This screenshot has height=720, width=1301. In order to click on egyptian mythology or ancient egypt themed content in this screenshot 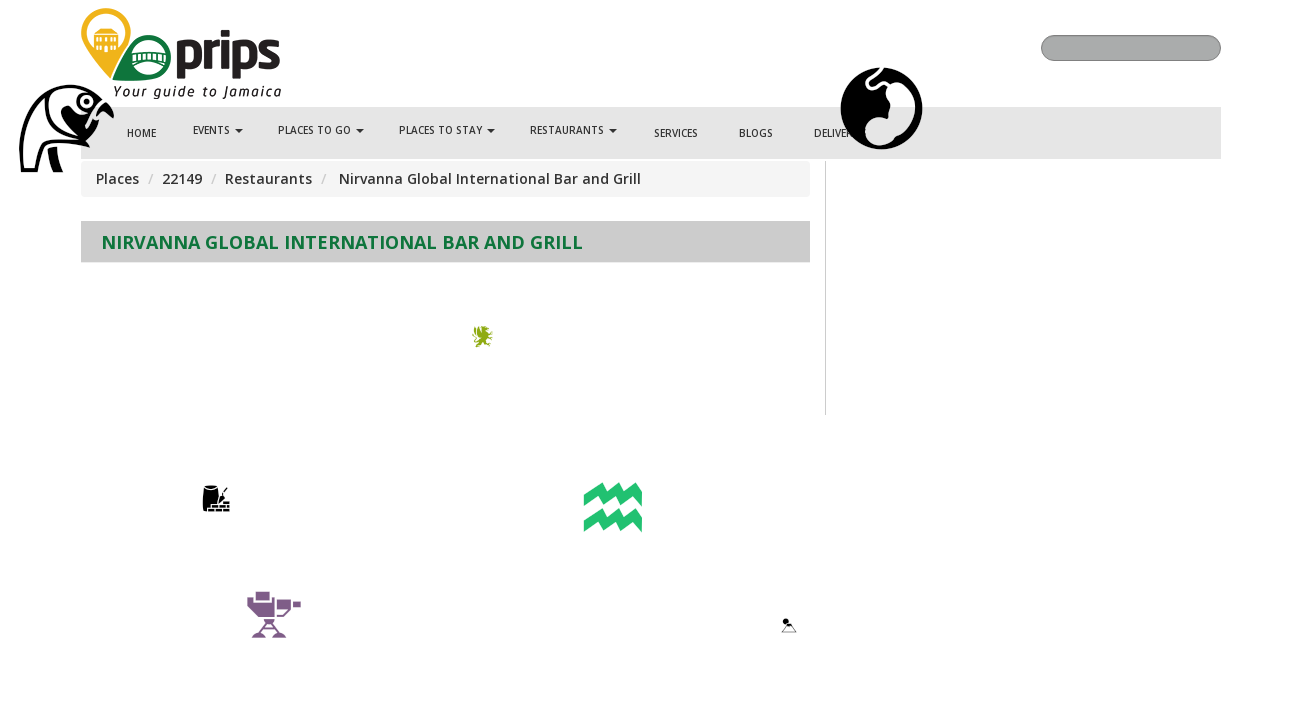, I will do `click(66, 128)`.